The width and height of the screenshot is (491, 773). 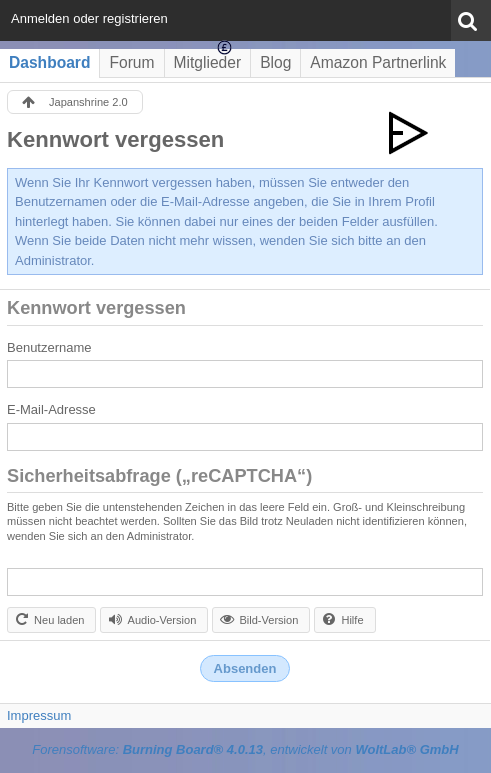 What do you see at coordinates (224, 47) in the screenshot?
I see `view balance in british pounds` at bounding box center [224, 47].